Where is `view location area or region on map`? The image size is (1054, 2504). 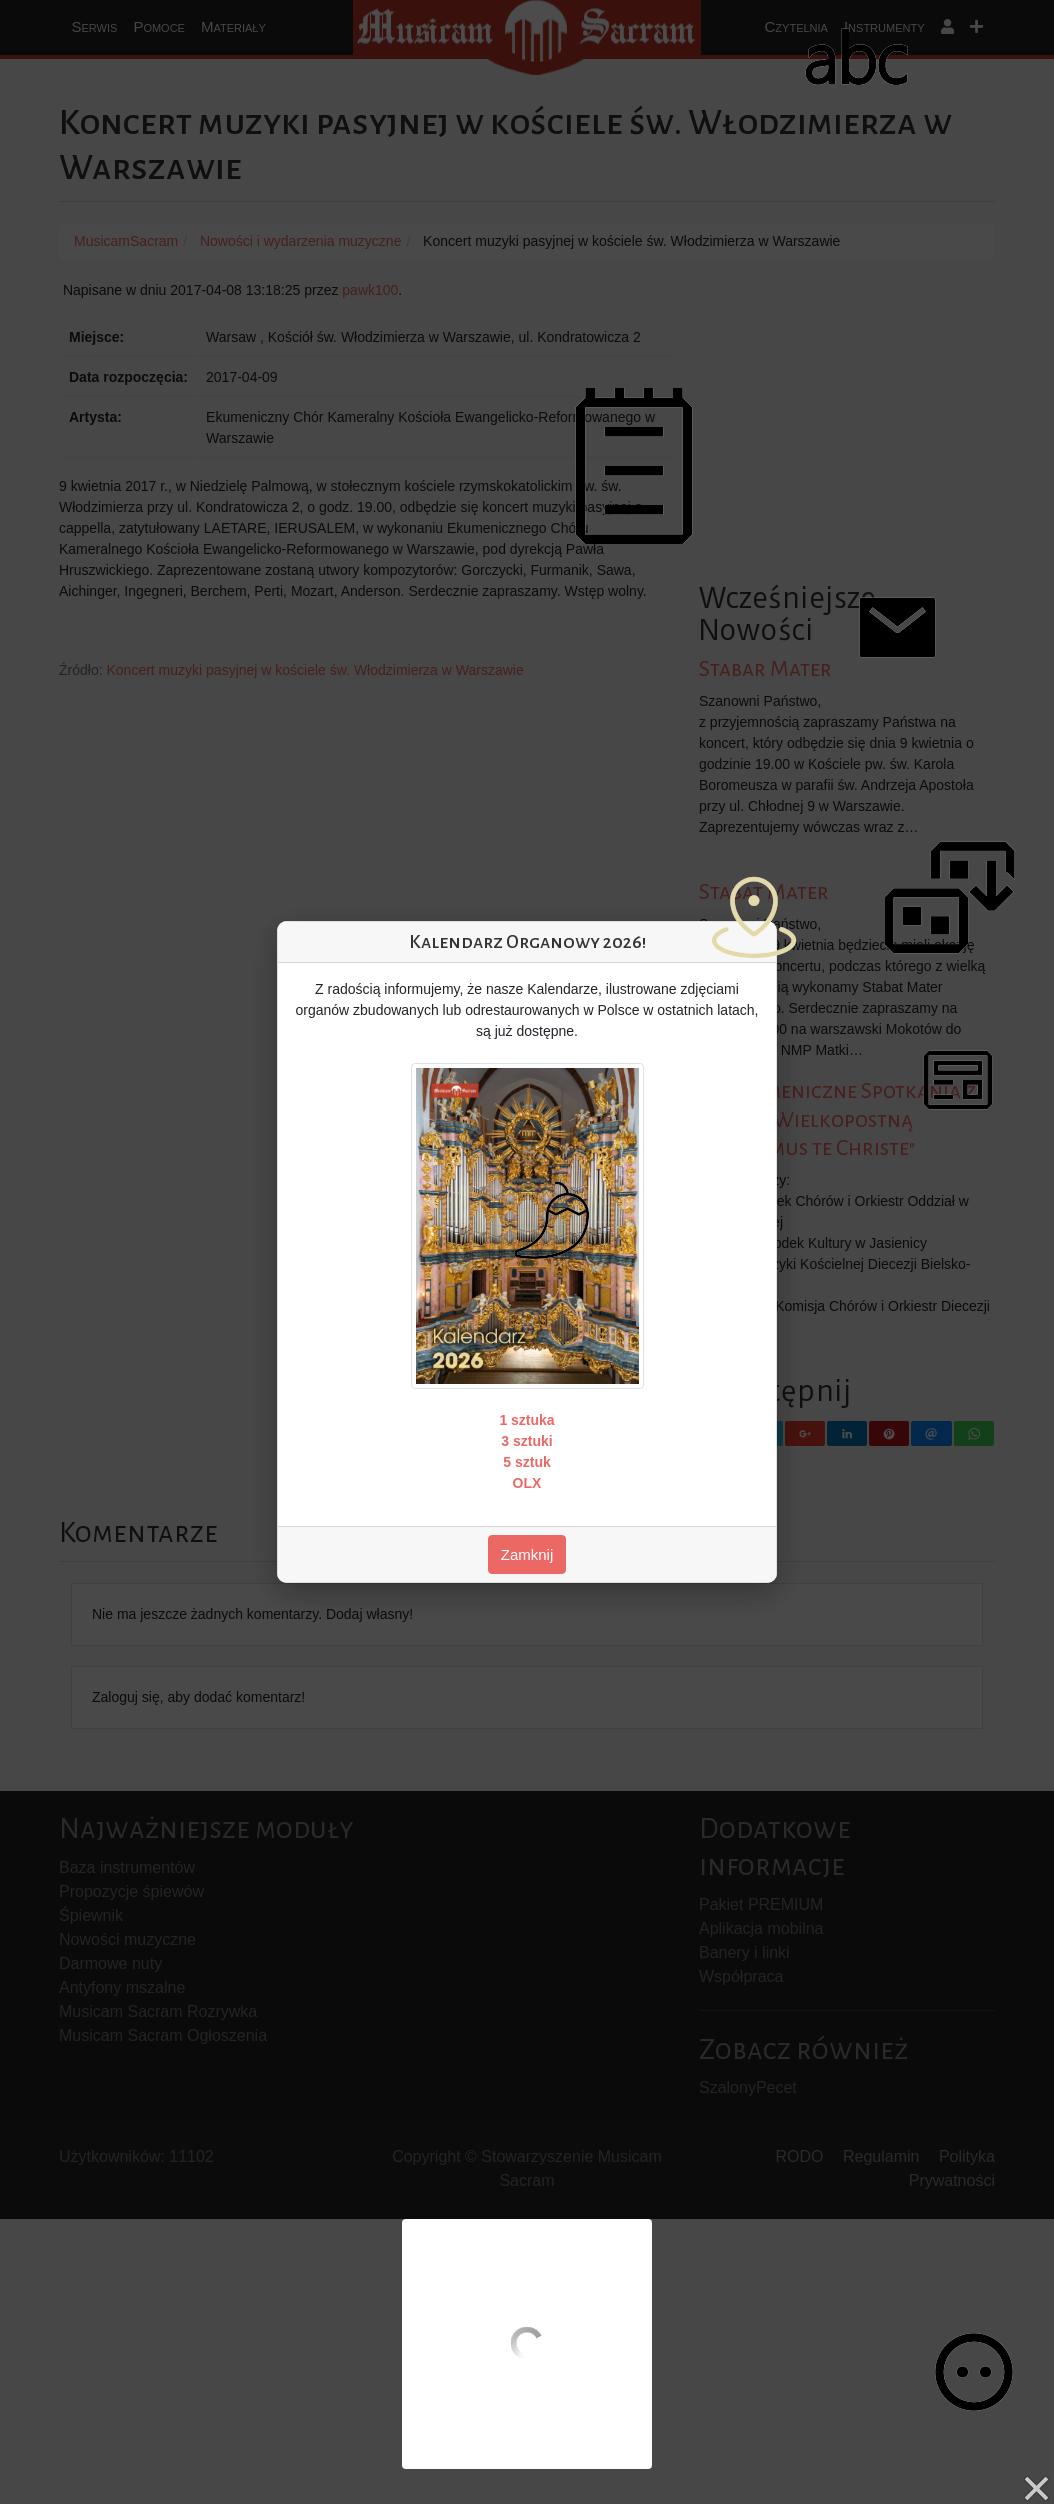
view location area or region on map is located at coordinates (754, 919).